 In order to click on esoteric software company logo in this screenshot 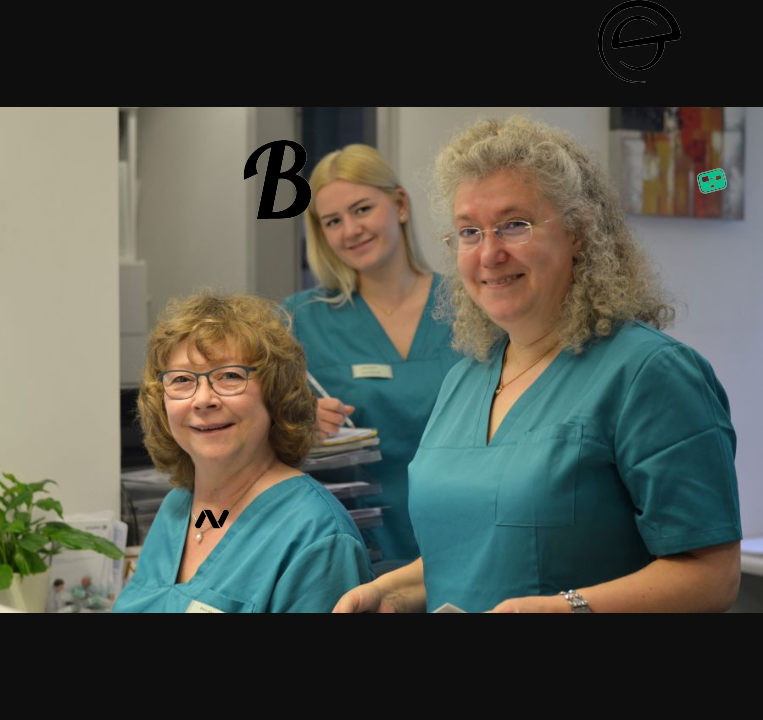, I will do `click(639, 41)`.